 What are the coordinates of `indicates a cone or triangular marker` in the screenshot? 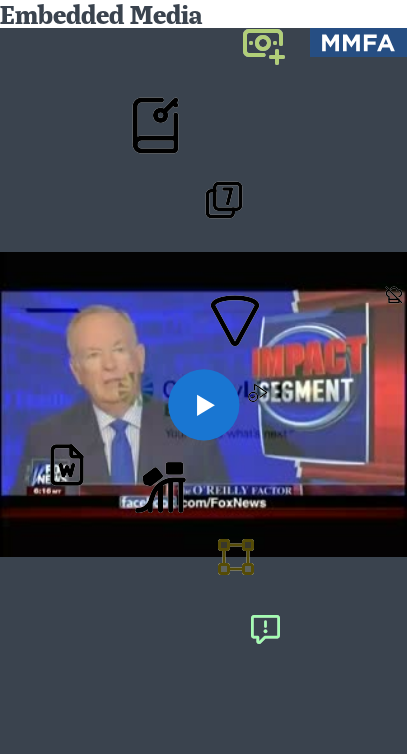 It's located at (235, 322).